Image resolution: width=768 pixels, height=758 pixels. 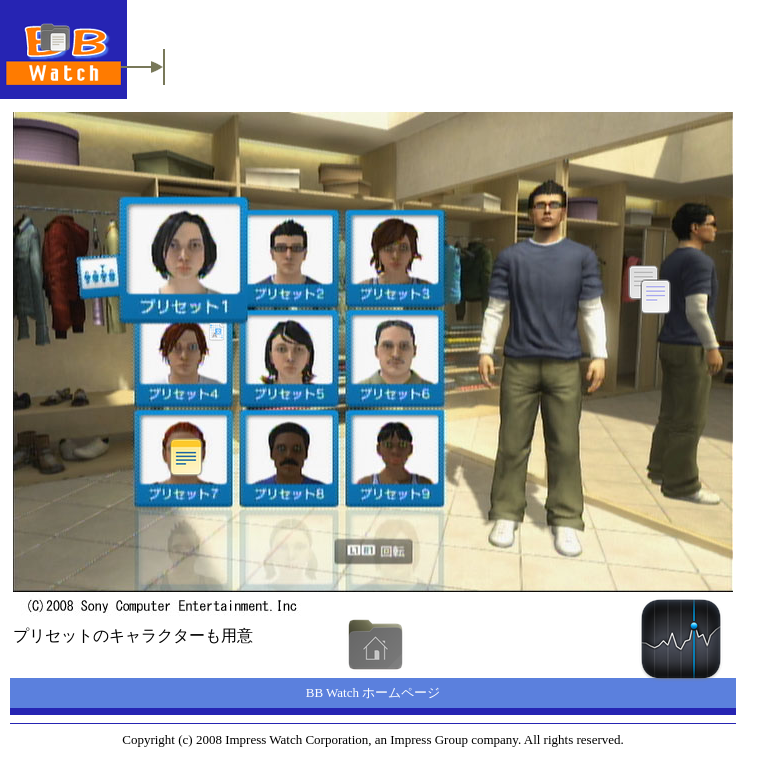 What do you see at coordinates (55, 37) in the screenshot?
I see `open a file from your documents` at bounding box center [55, 37].